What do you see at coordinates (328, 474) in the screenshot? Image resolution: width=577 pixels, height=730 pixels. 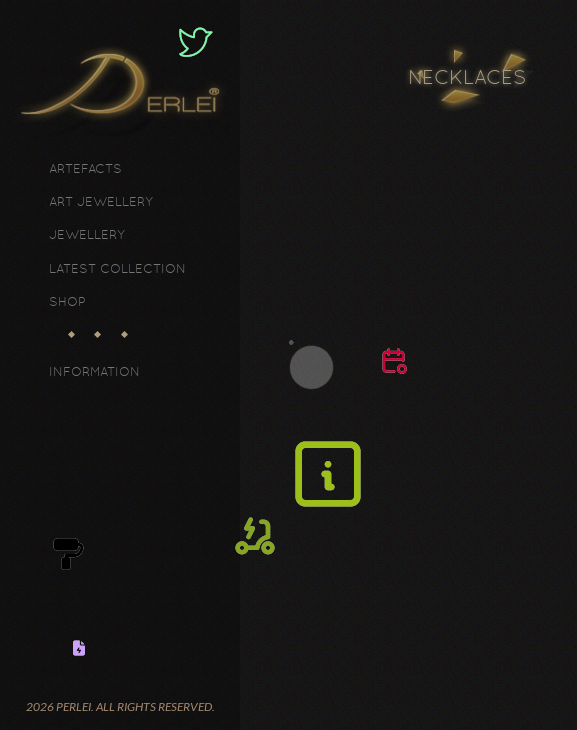 I see `view more information or details` at bounding box center [328, 474].